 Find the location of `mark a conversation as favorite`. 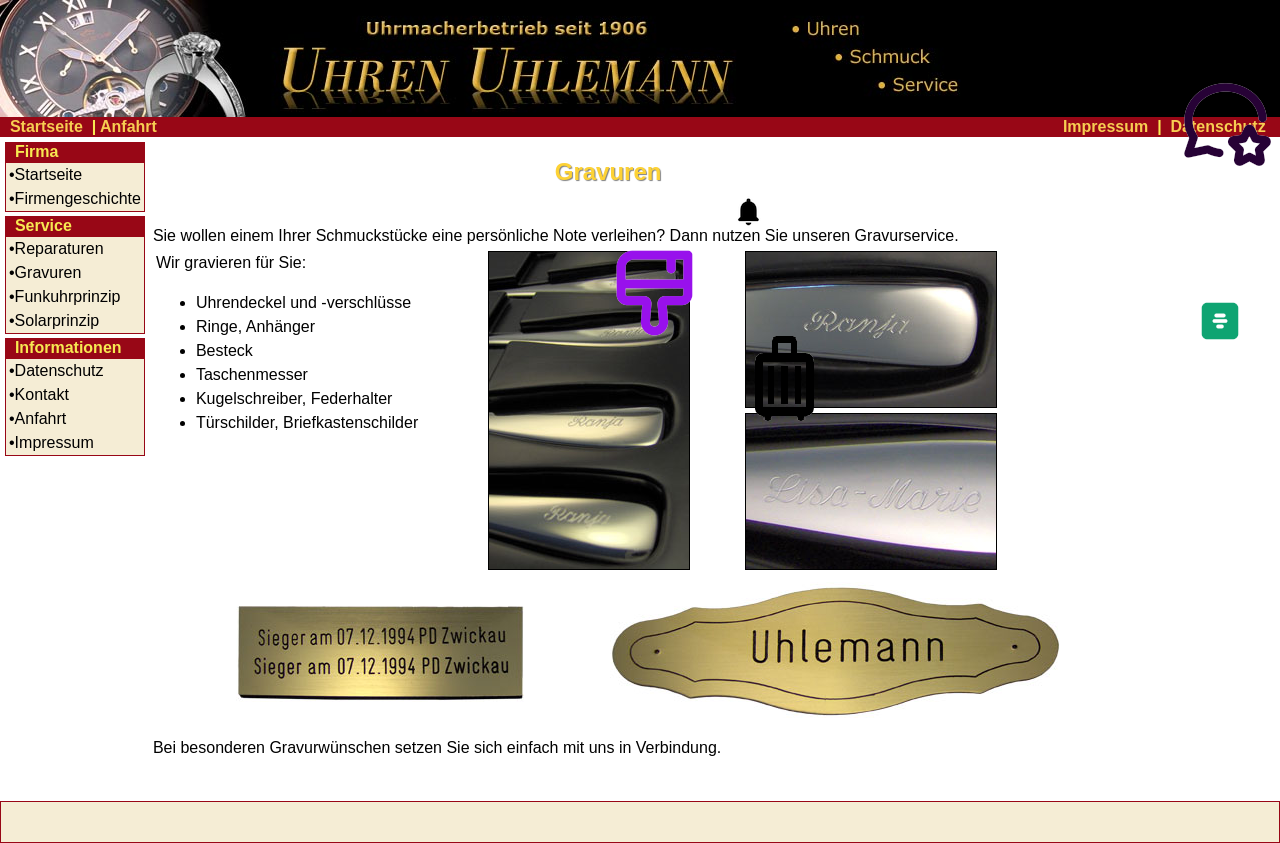

mark a conversation as favorite is located at coordinates (1225, 120).